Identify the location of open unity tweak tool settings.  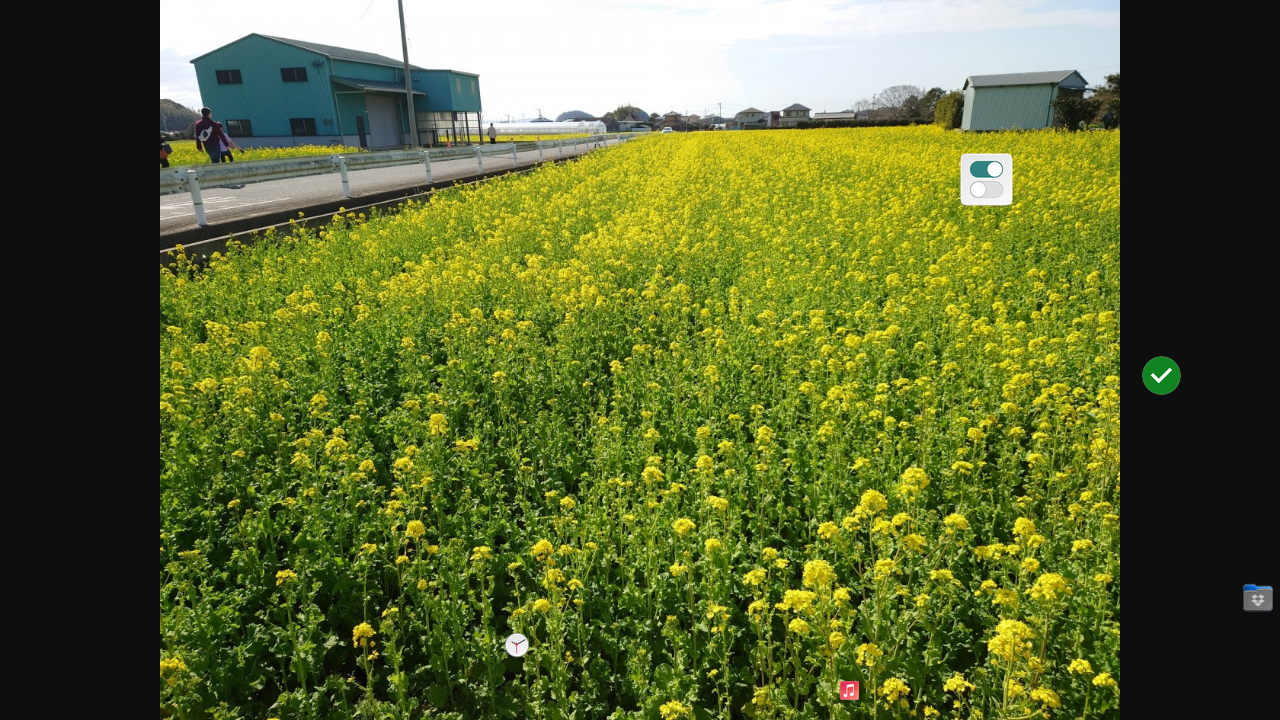
(986, 179).